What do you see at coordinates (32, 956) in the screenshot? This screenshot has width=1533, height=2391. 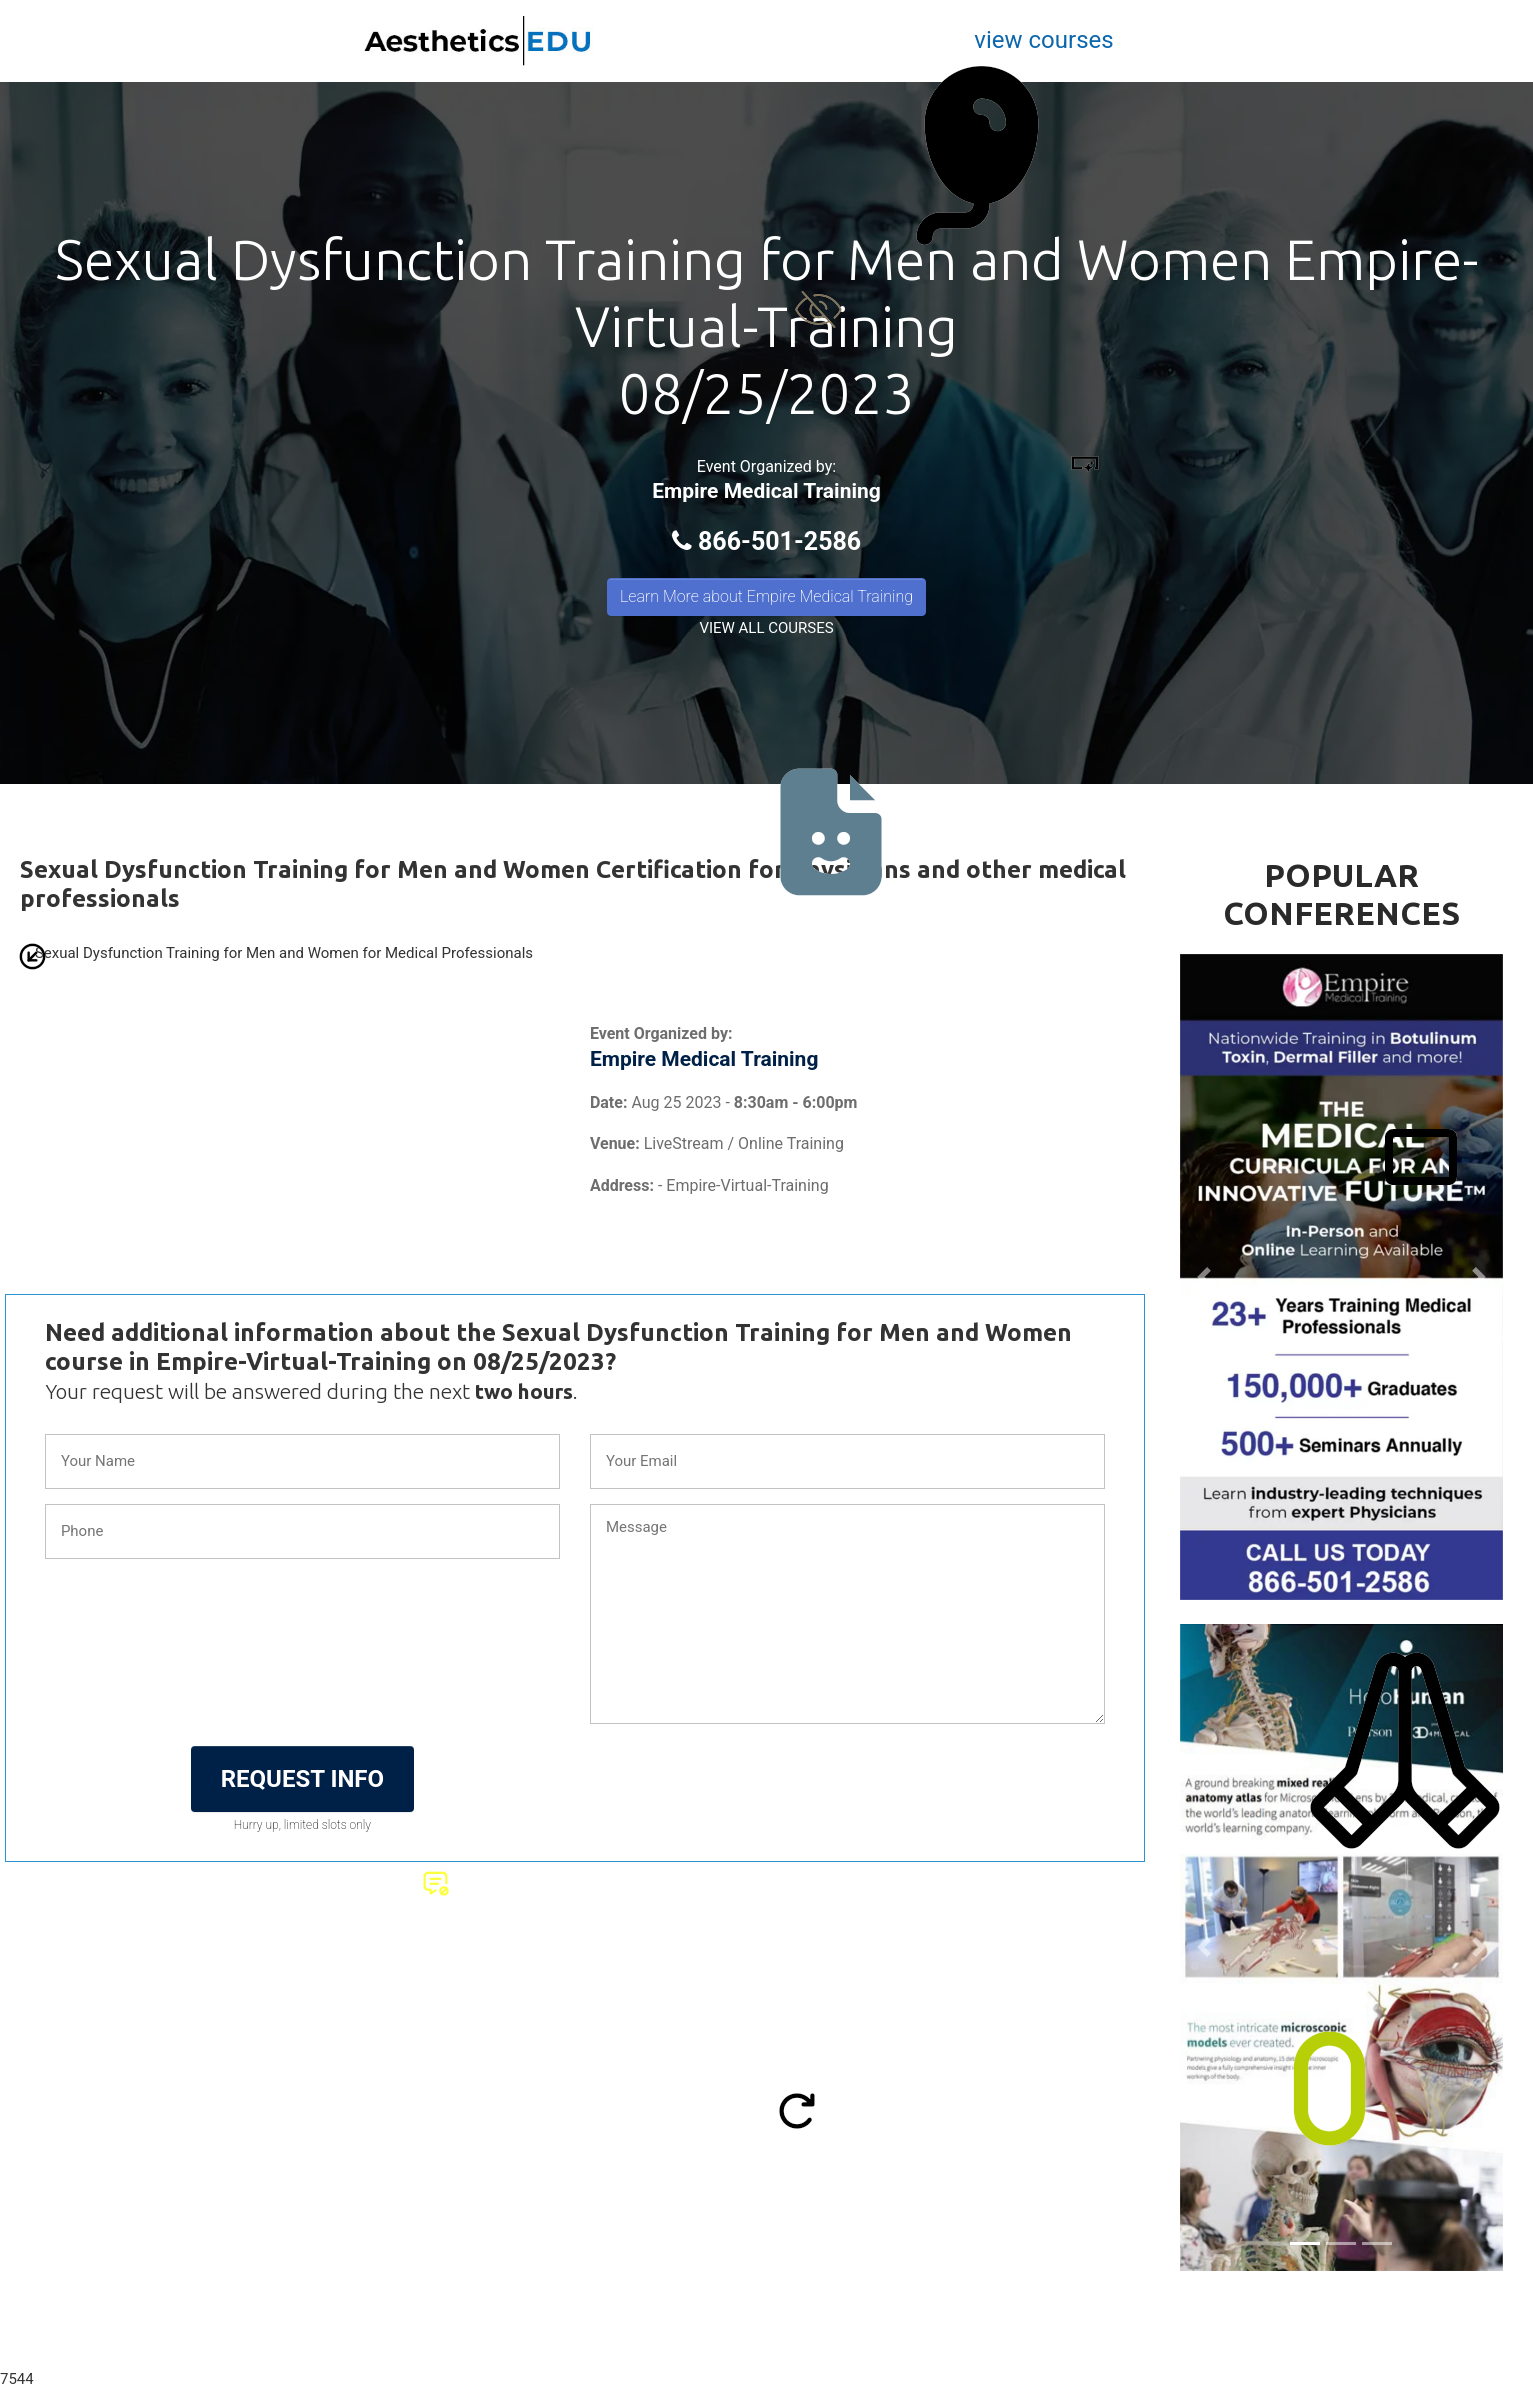 I see `navigate to previous content or go back` at bounding box center [32, 956].